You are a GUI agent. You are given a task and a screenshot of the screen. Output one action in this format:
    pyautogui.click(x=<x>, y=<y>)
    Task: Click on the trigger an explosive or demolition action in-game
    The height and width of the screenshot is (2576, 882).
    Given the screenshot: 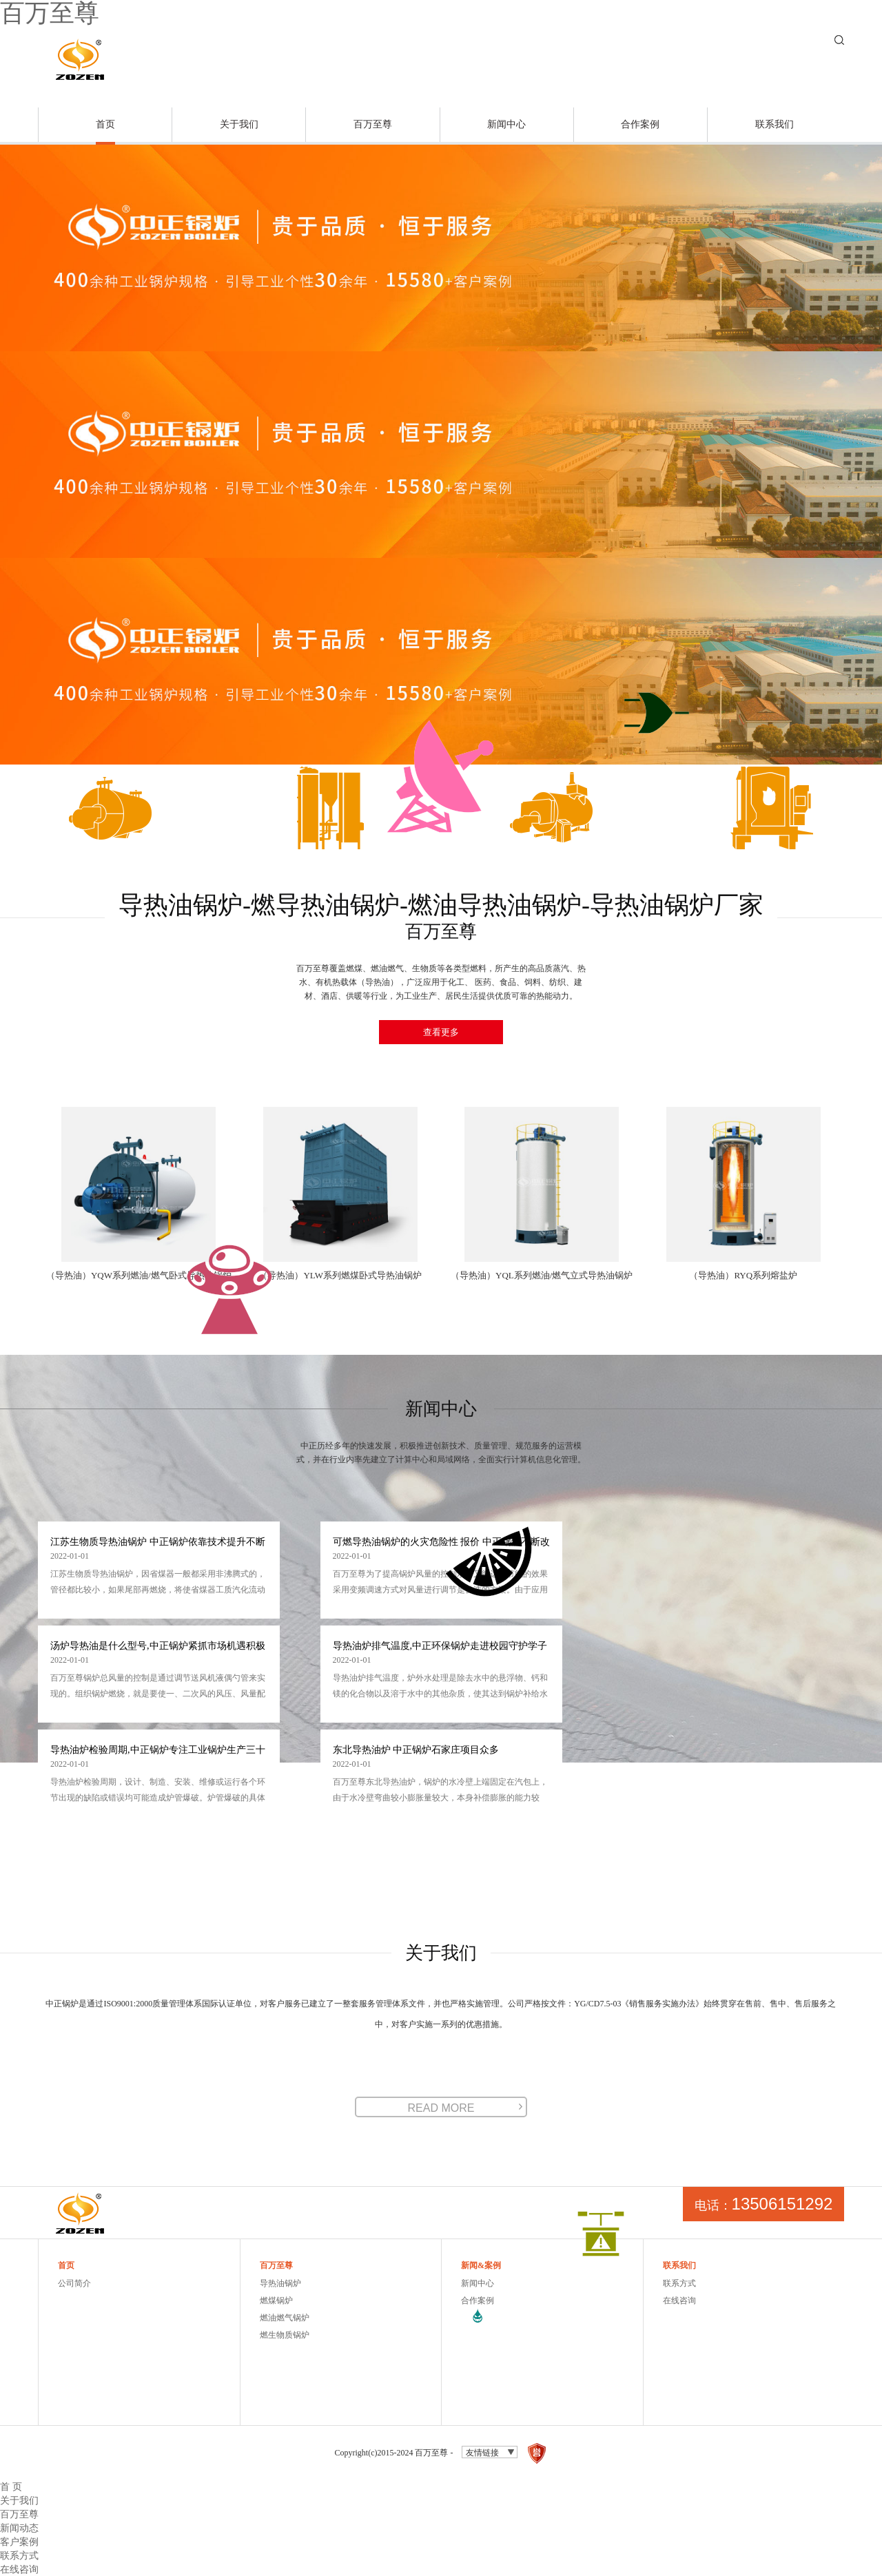 What is the action you would take?
    pyautogui.click(x=601, y=2233)
    